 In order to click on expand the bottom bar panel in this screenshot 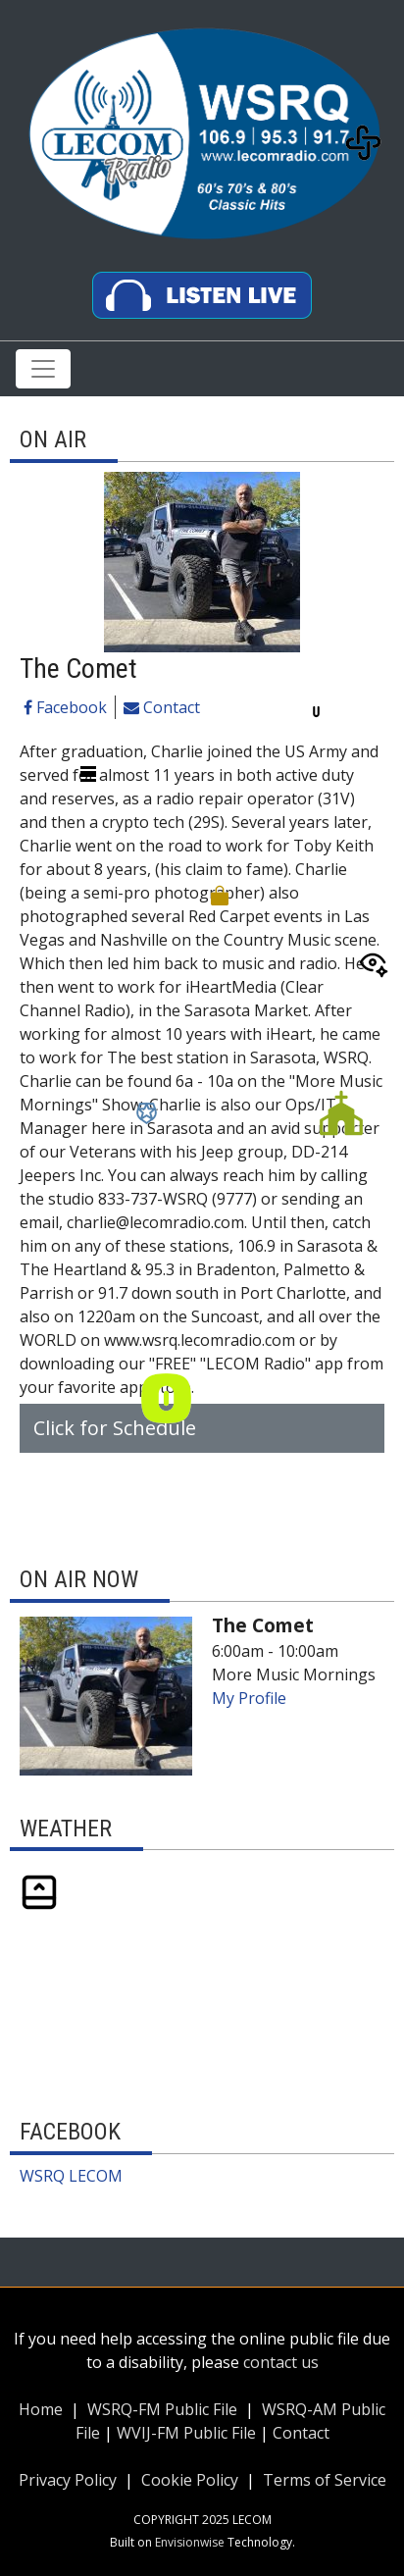, I will do `click(39, 1892)`.